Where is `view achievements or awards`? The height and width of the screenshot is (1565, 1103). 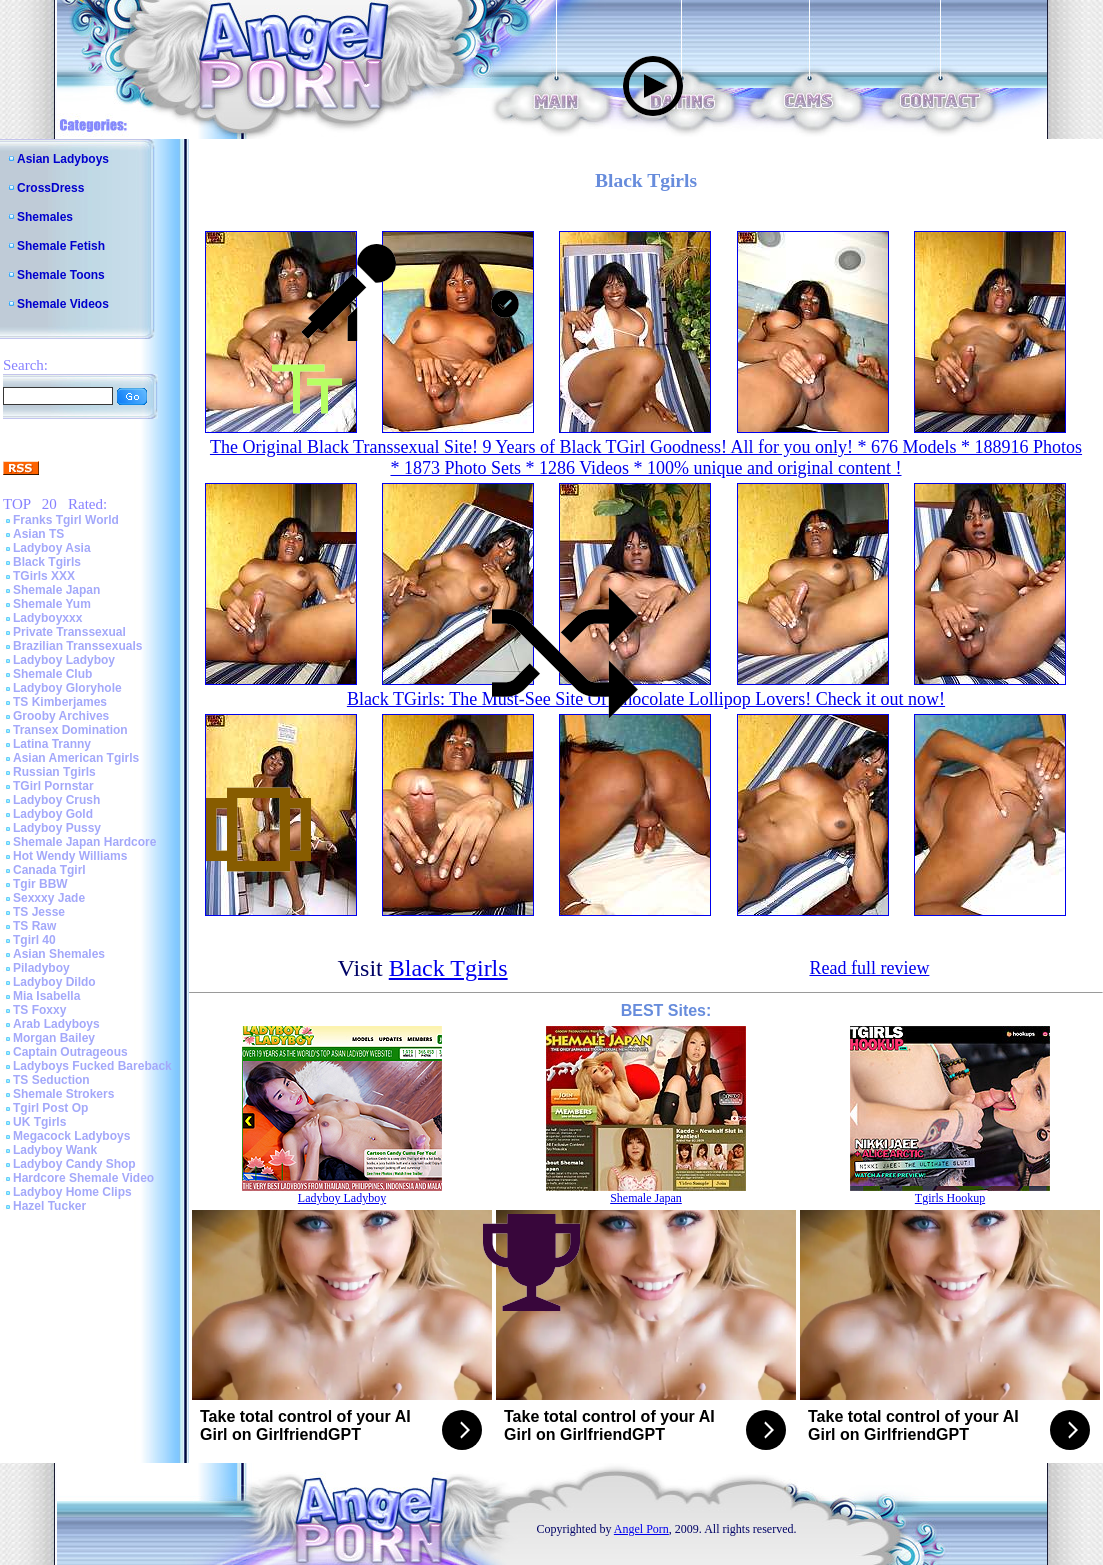
view achievements or awards is located at coordinates (531, 1262).